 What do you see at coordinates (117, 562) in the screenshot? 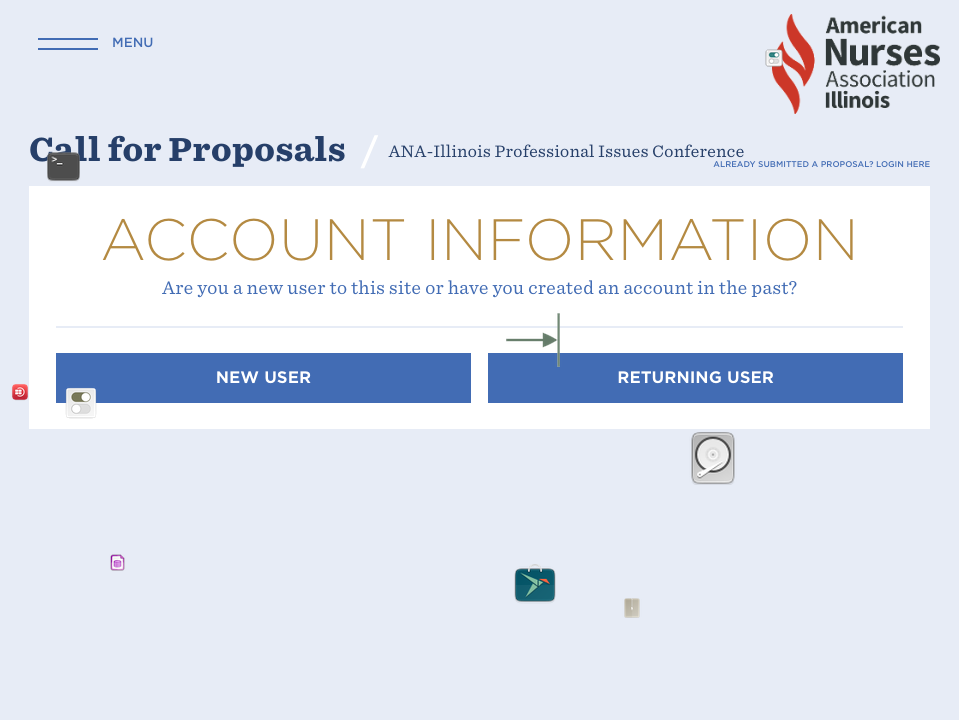
I see `open a database template file` at bounding box center [117, 562].